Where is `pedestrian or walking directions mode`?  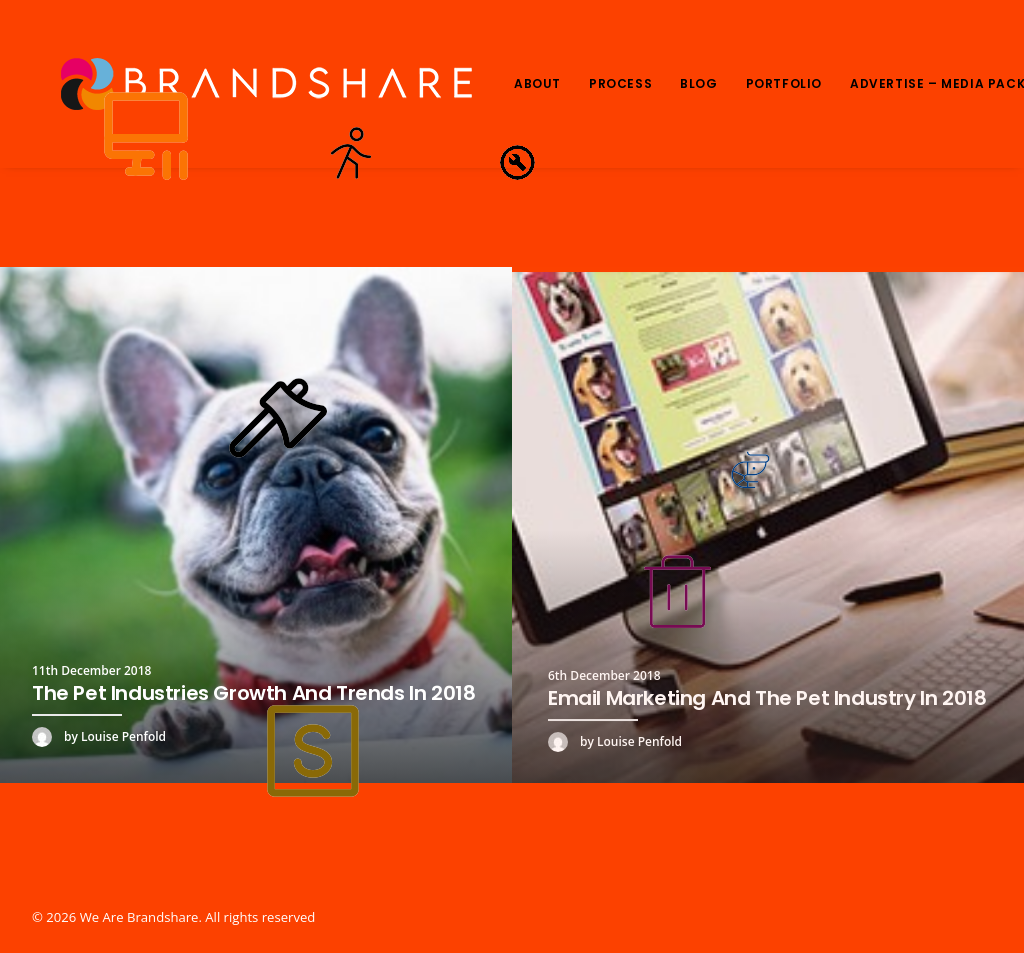
pedestrian or walking directions mode is located at coordinates (351, 153).